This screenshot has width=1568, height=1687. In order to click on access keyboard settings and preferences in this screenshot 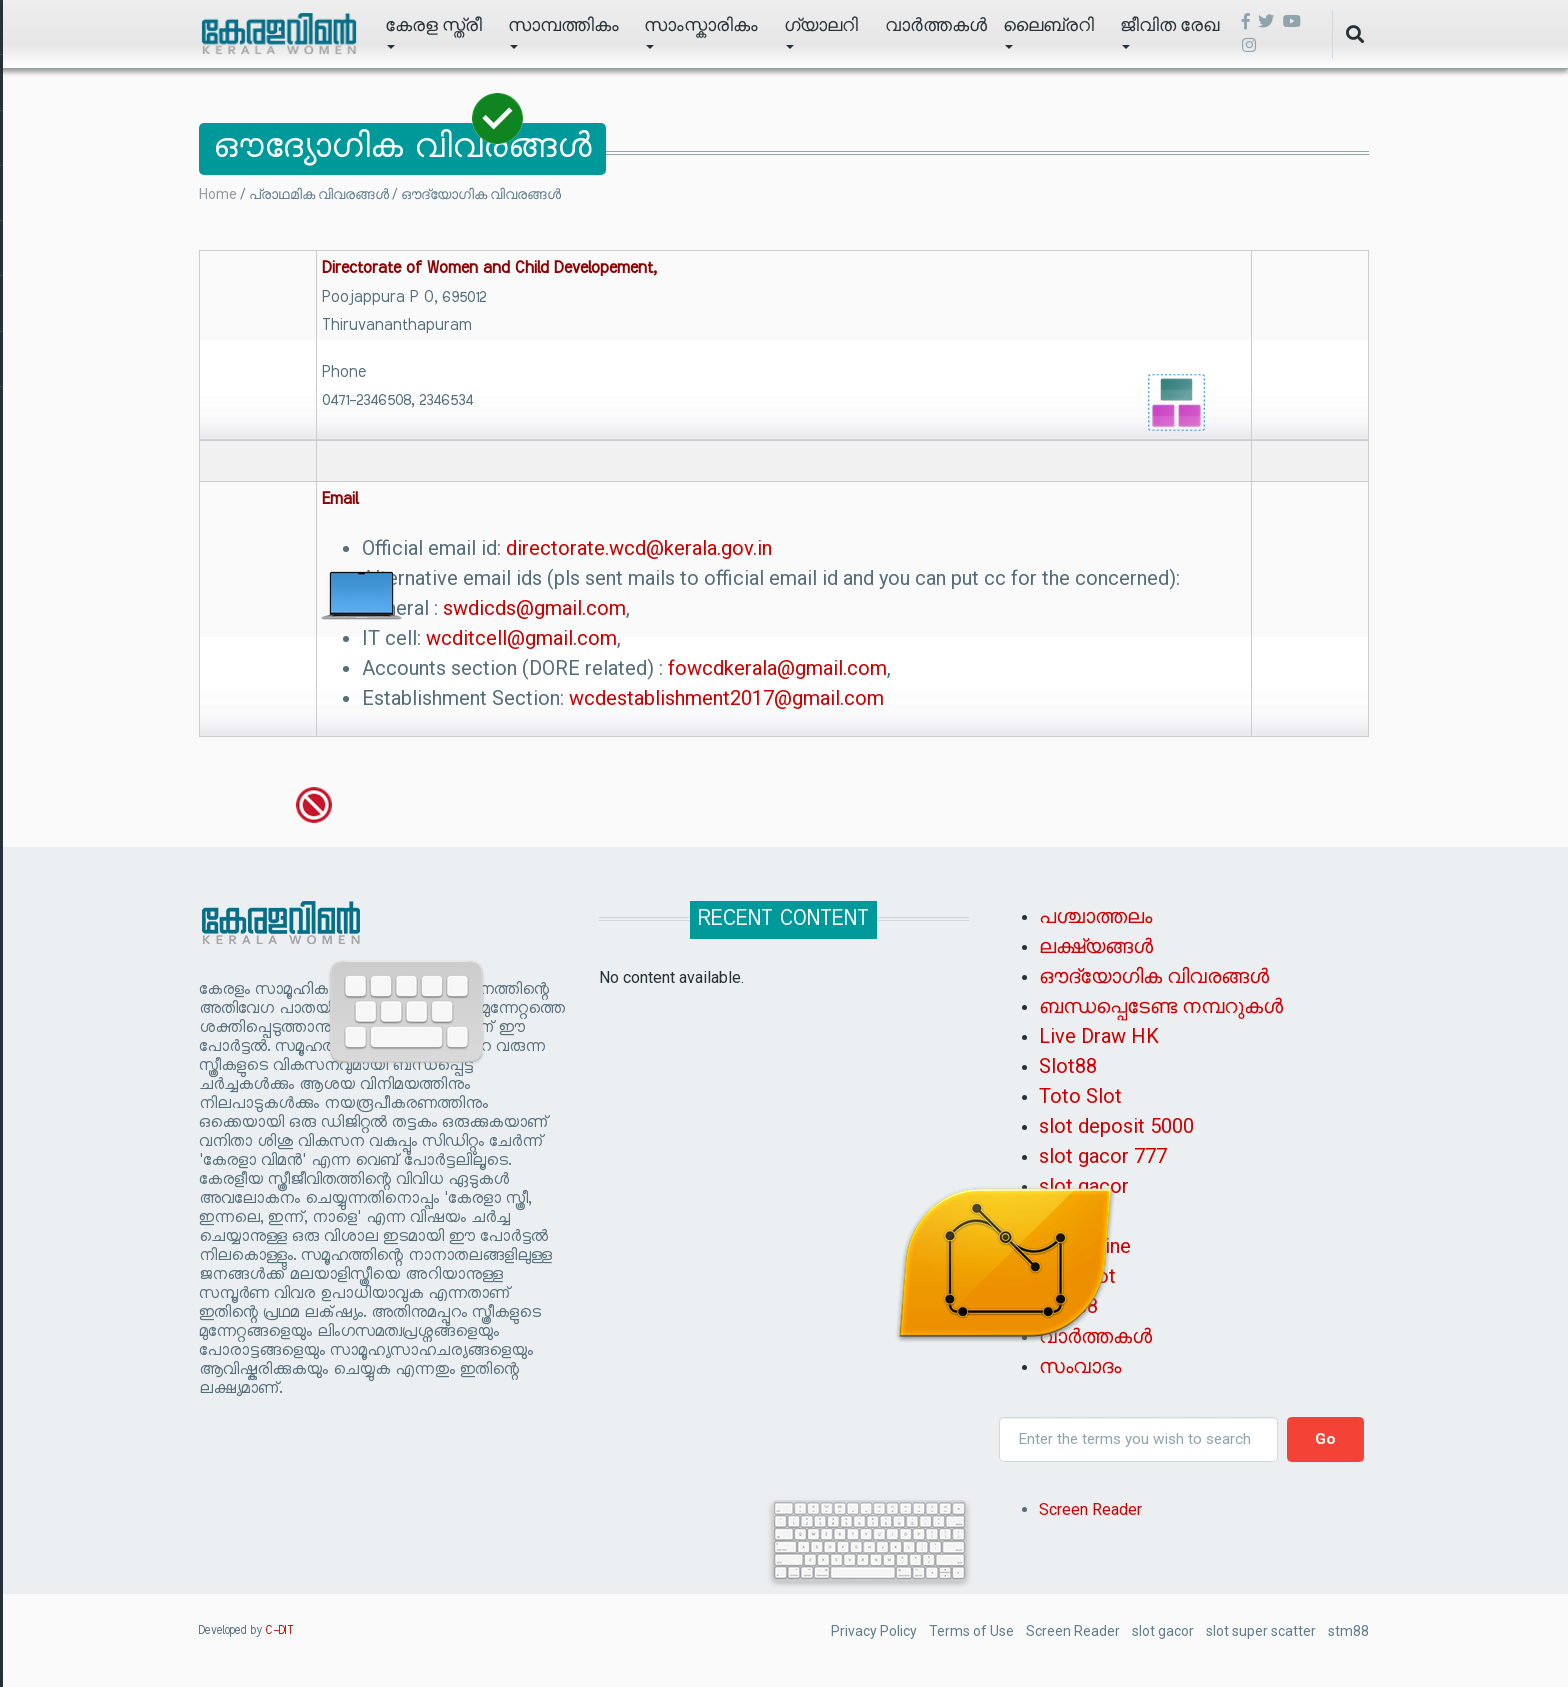, I will do `click(406, 1011)`.